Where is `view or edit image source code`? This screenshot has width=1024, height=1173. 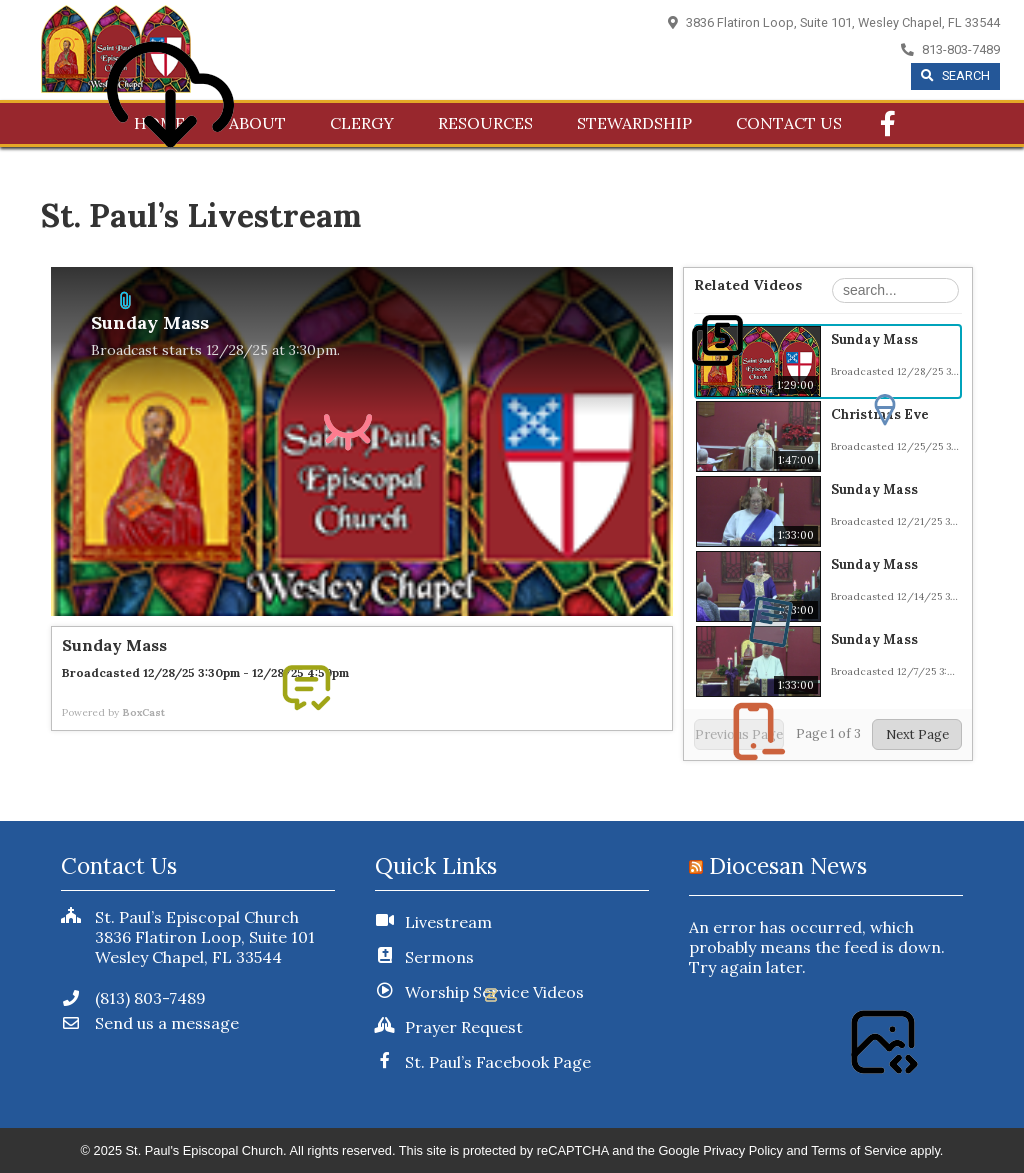 view or edit image source code is located at coordinates (883, 1042).